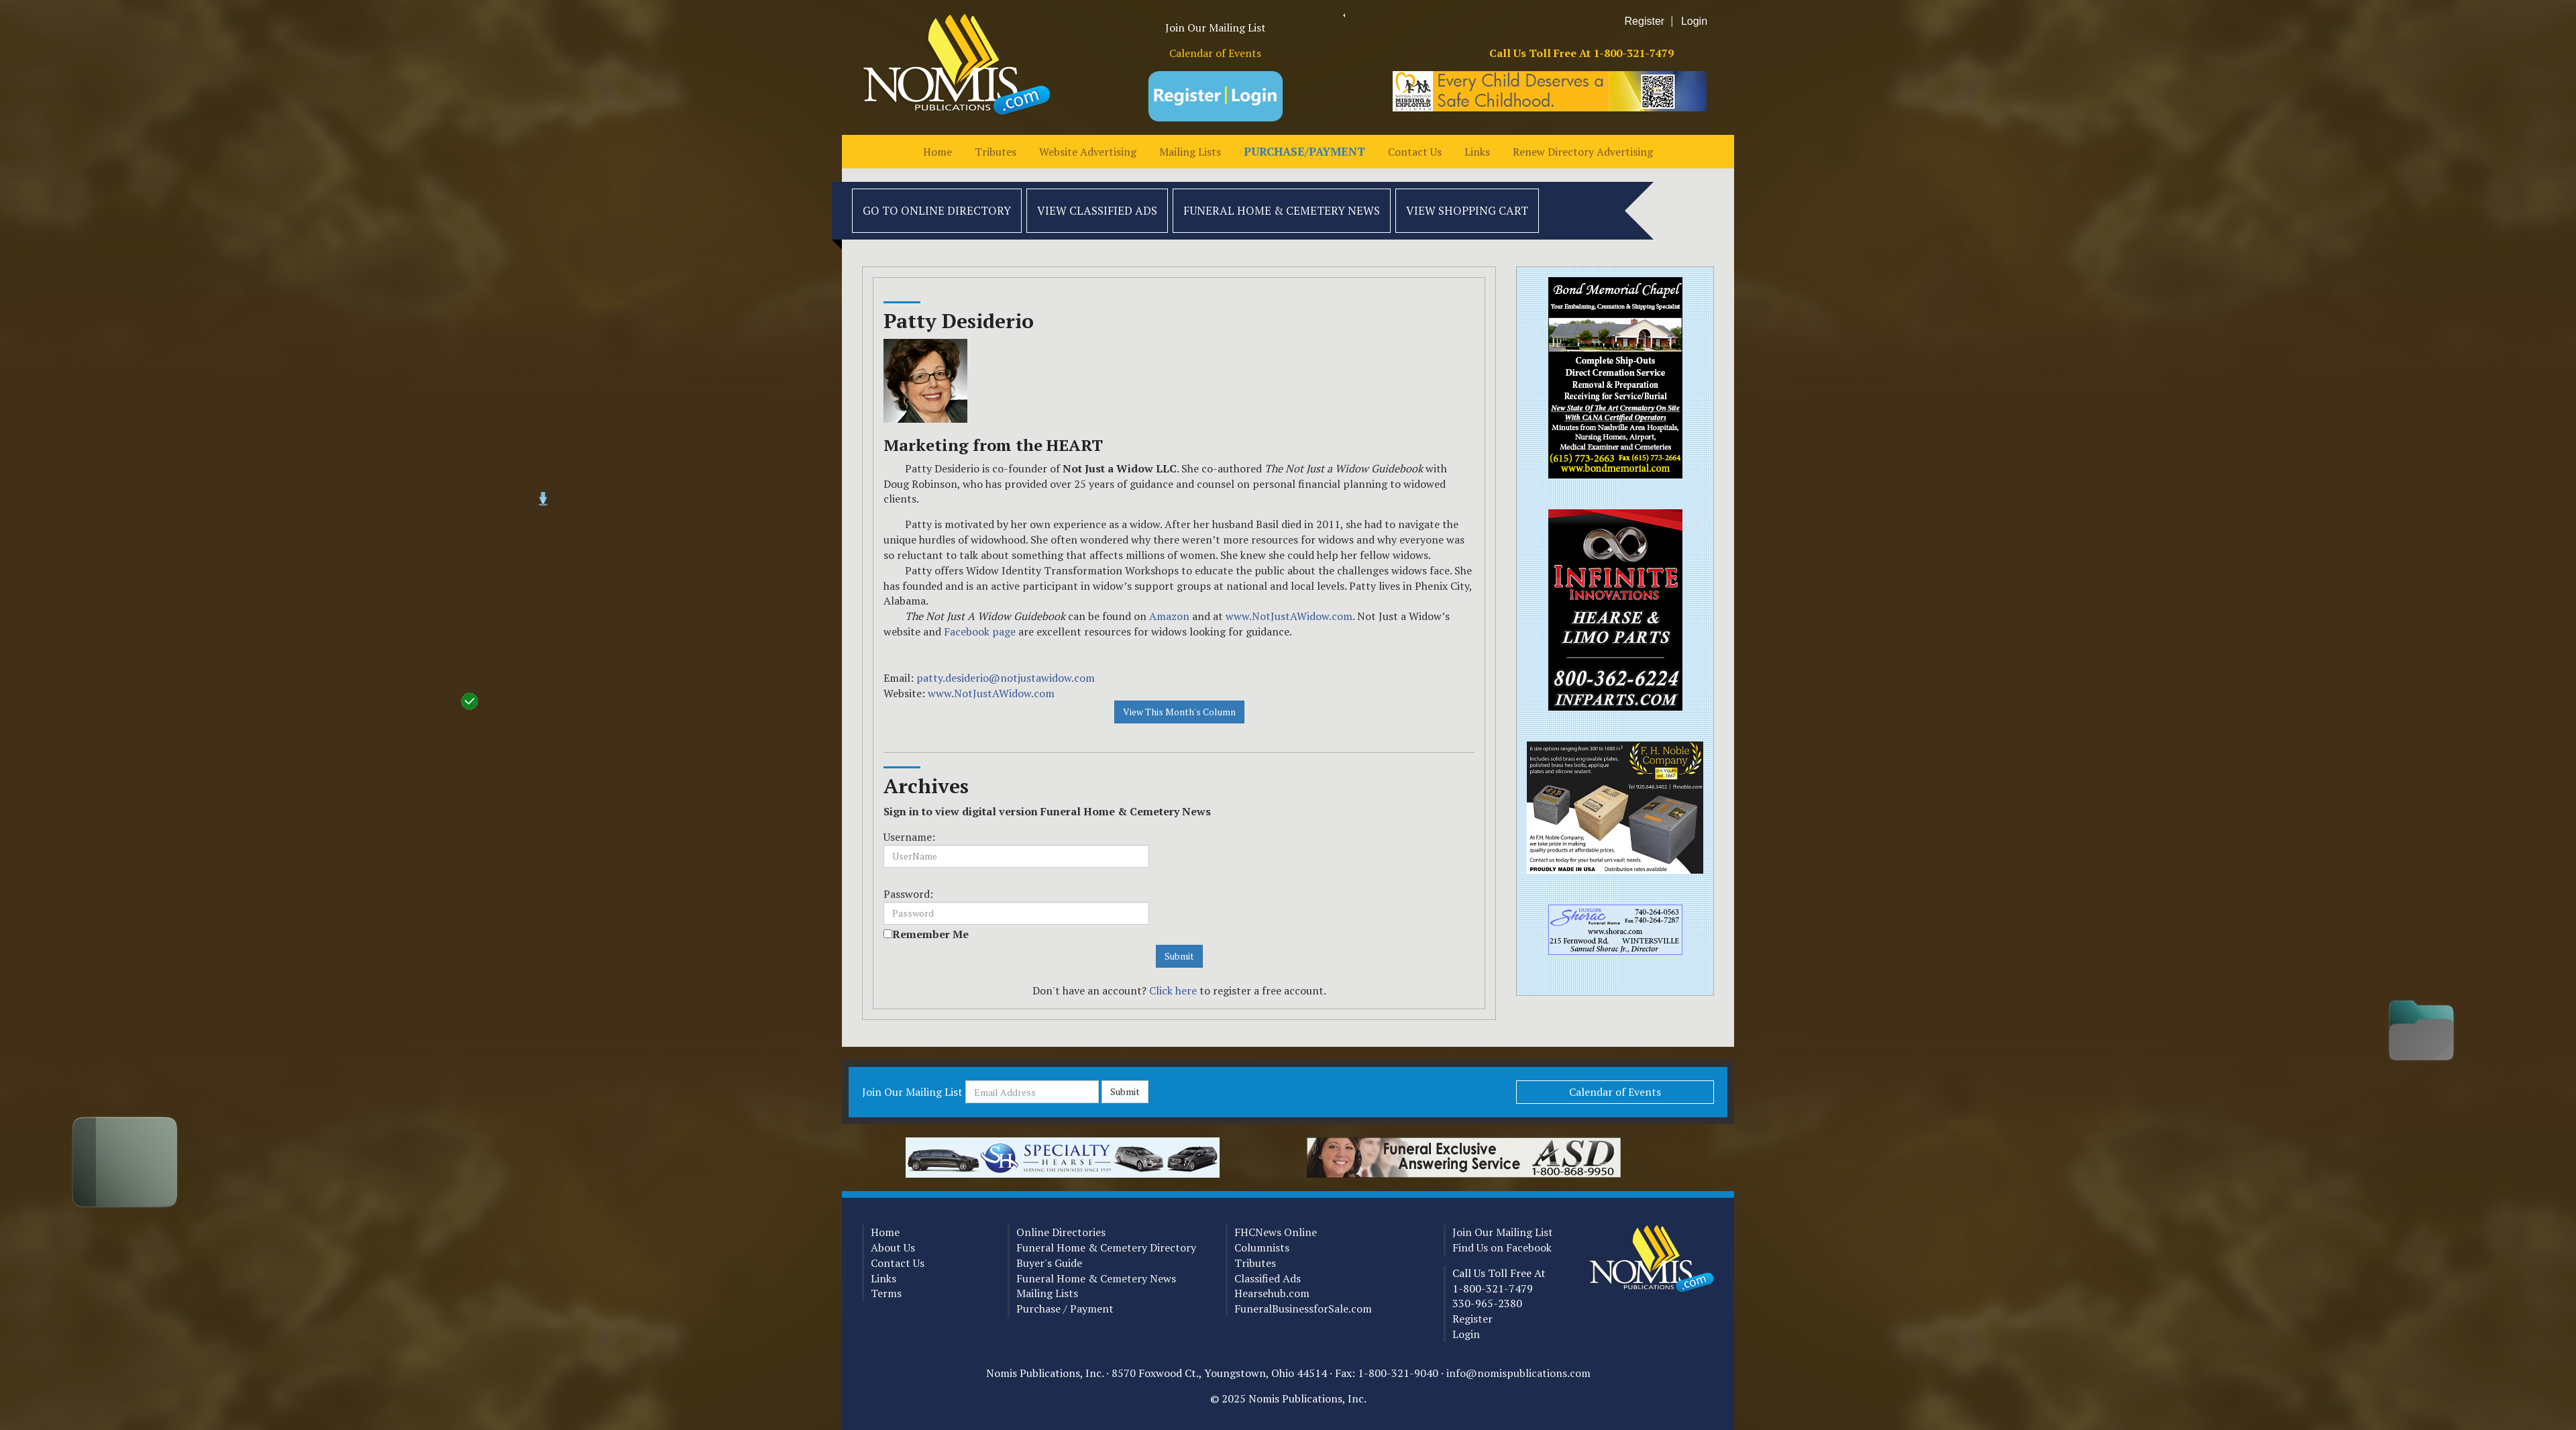 This screenshot has height=1430, width=2576. What do you see at coordinates (543, 499) in the screenshot?
I see `save file with a new name or location` at bounding box center [543, 499].